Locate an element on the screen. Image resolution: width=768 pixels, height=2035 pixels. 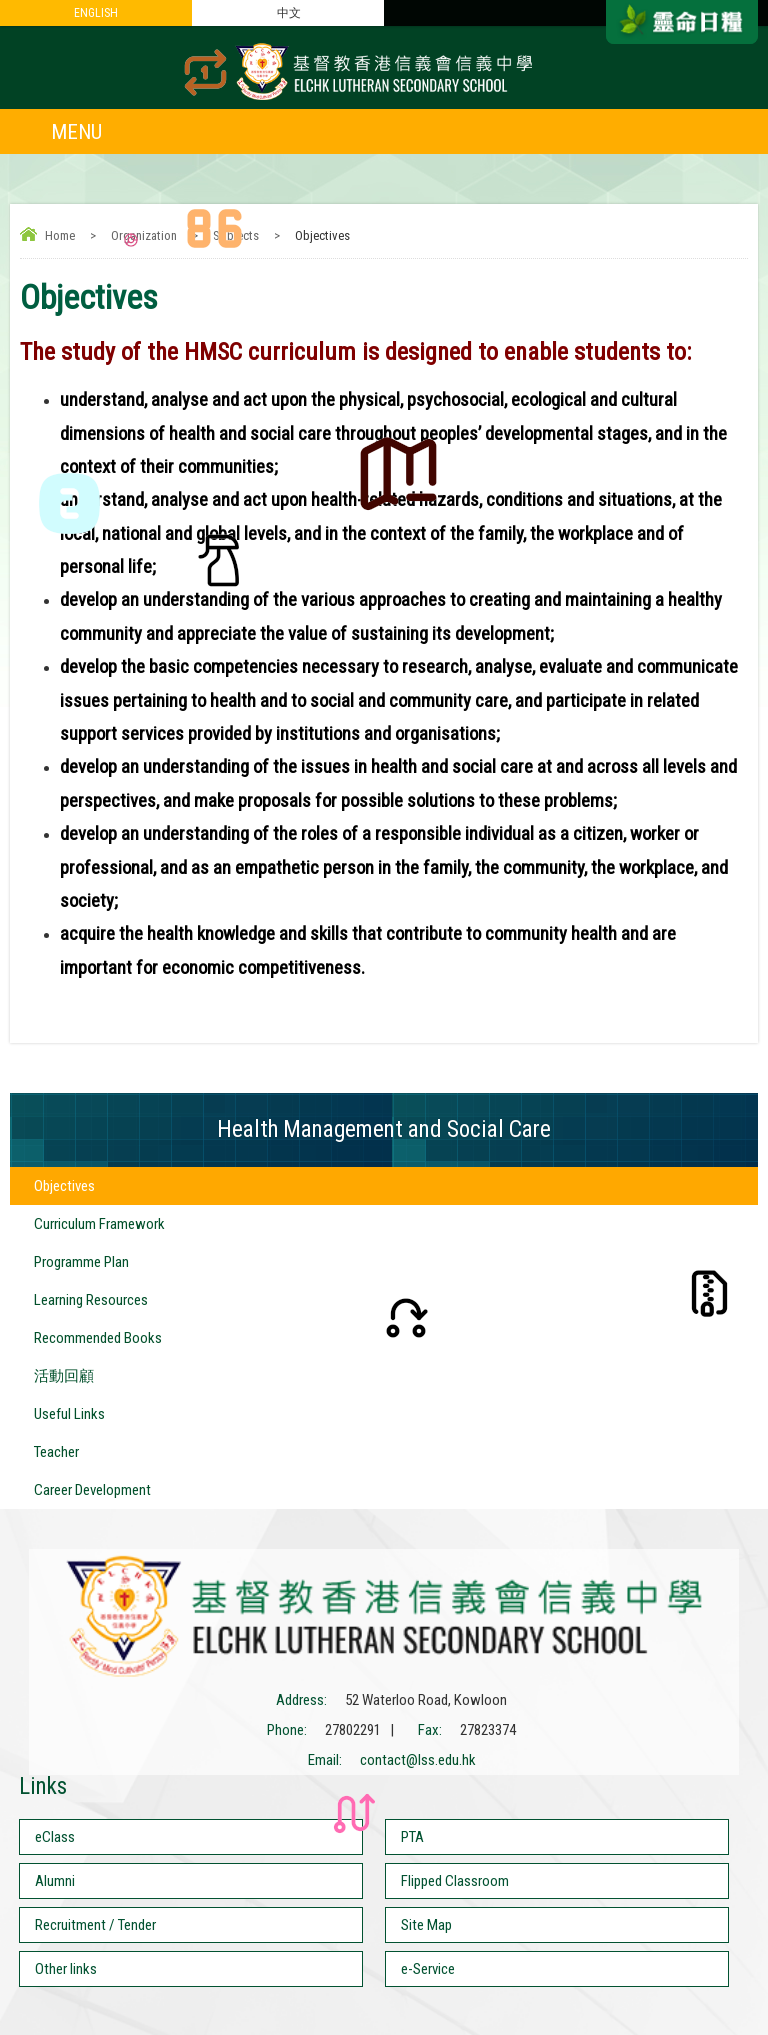
indicates step 2 in a sequence or process is located at coordinates (69, 503).